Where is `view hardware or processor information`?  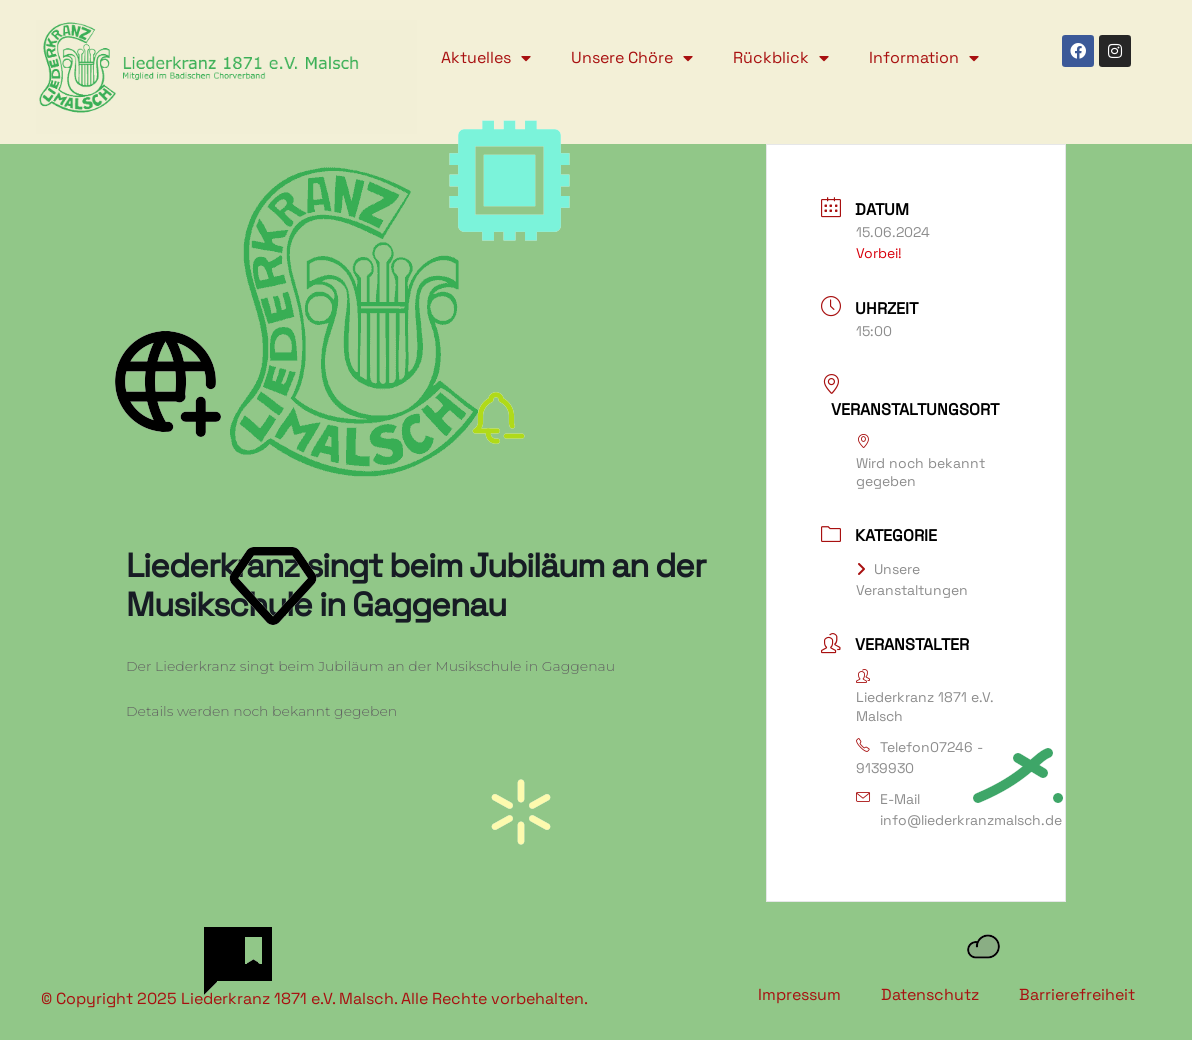
view hardware or processor information is located at coordinates (509, 180).